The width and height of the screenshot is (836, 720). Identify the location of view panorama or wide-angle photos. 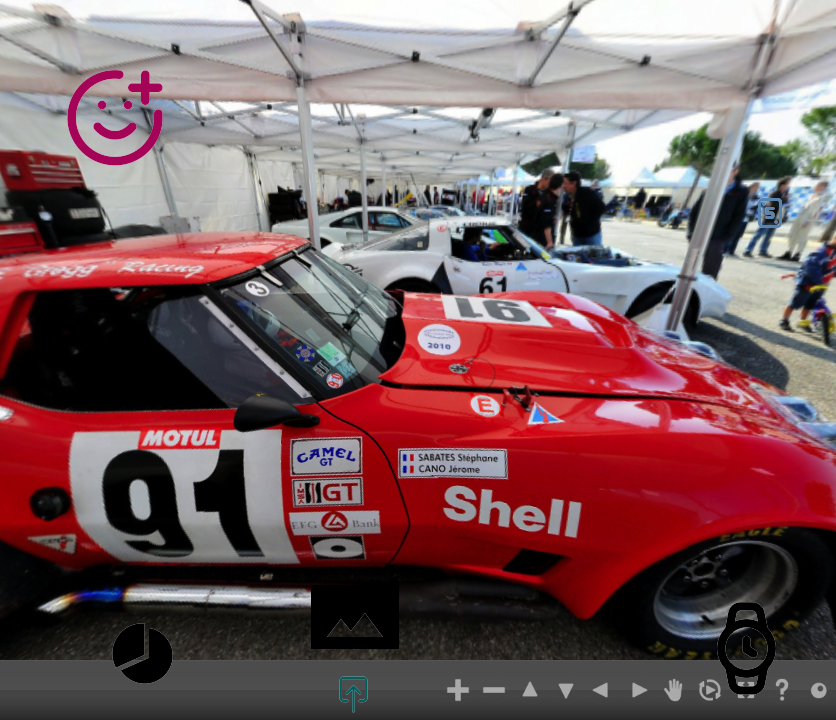
(355, 617).